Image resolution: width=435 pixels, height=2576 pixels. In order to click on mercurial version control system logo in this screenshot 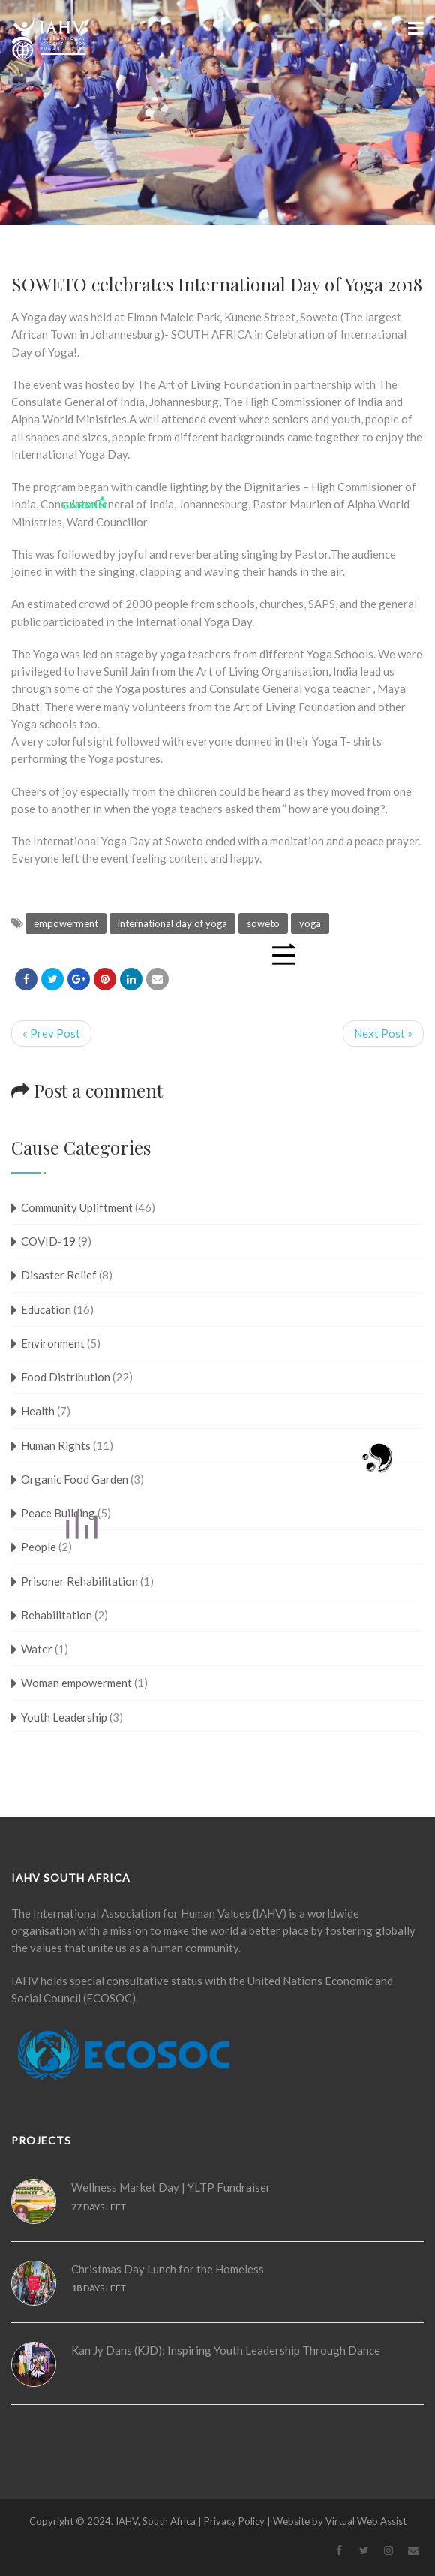, I will do `click(377, 1458)`.